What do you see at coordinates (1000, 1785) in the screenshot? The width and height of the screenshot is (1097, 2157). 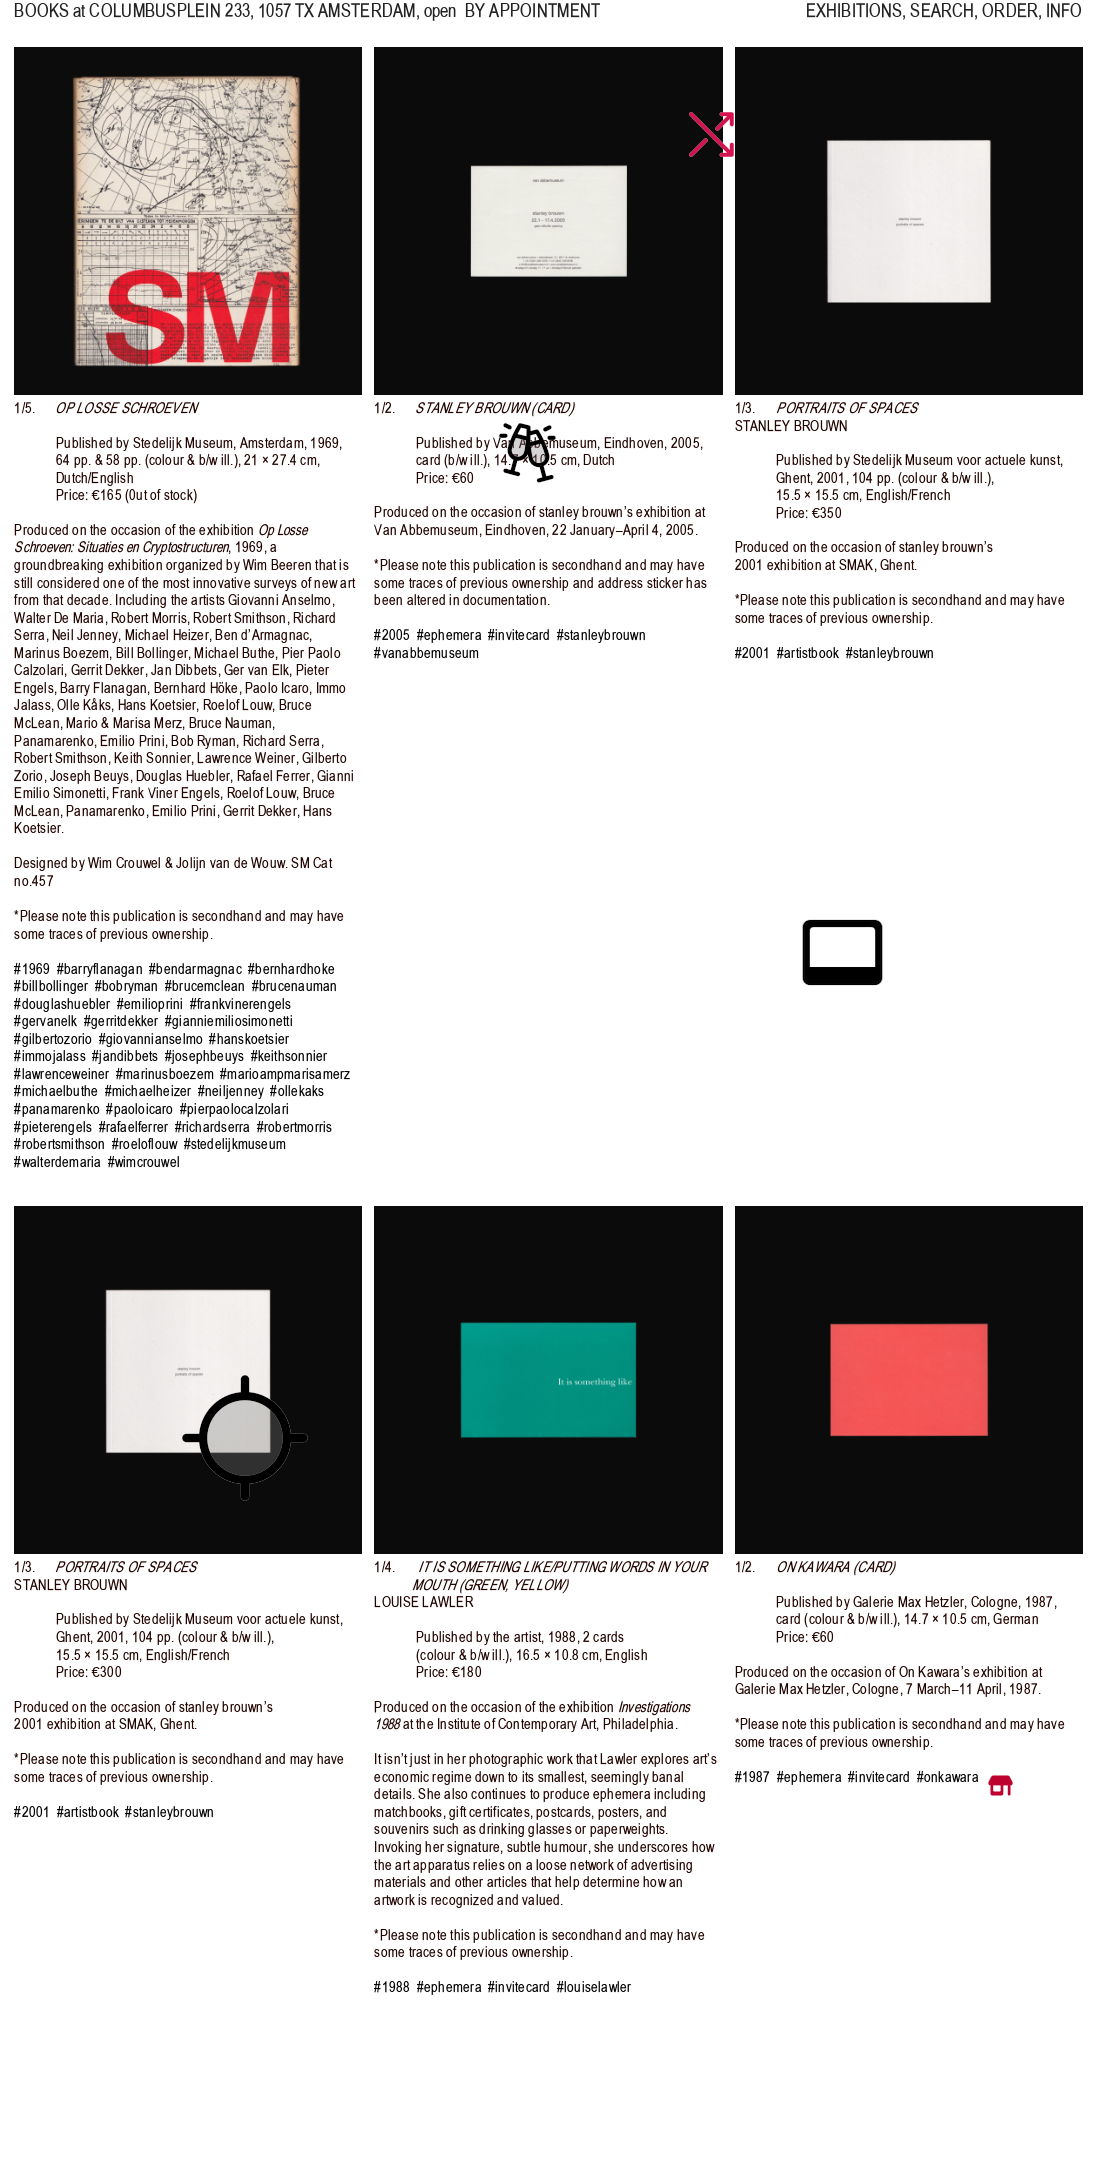 I see `open the store or shop` at bounding box center [1000, 1785].